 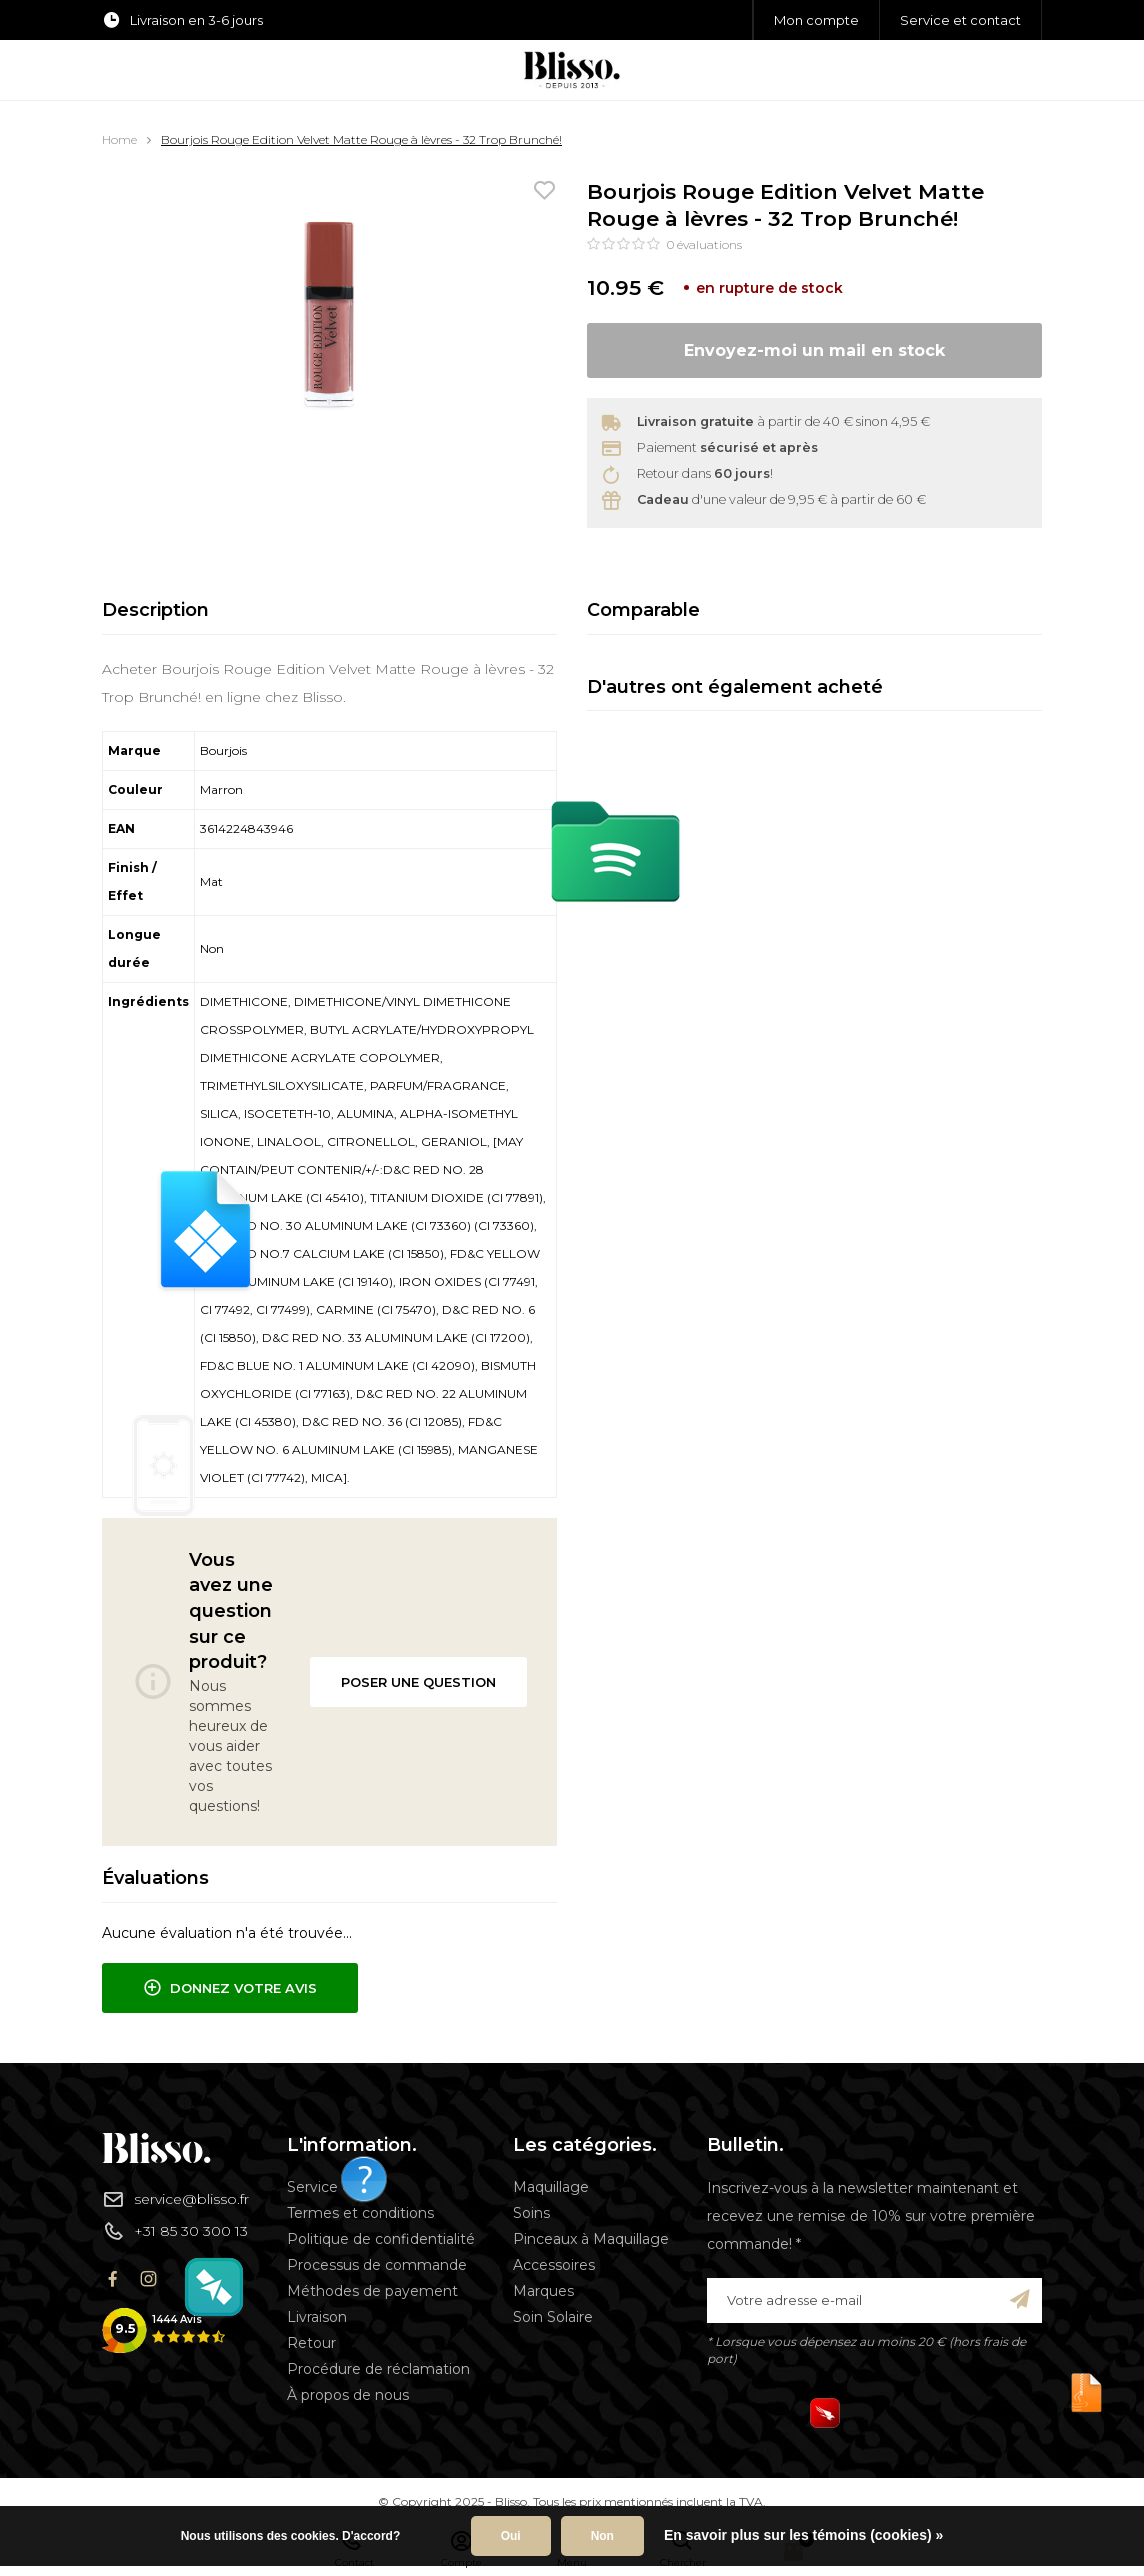 I want to click on indicates kde connect is running in the system tray, so click(x=163, y=1465).